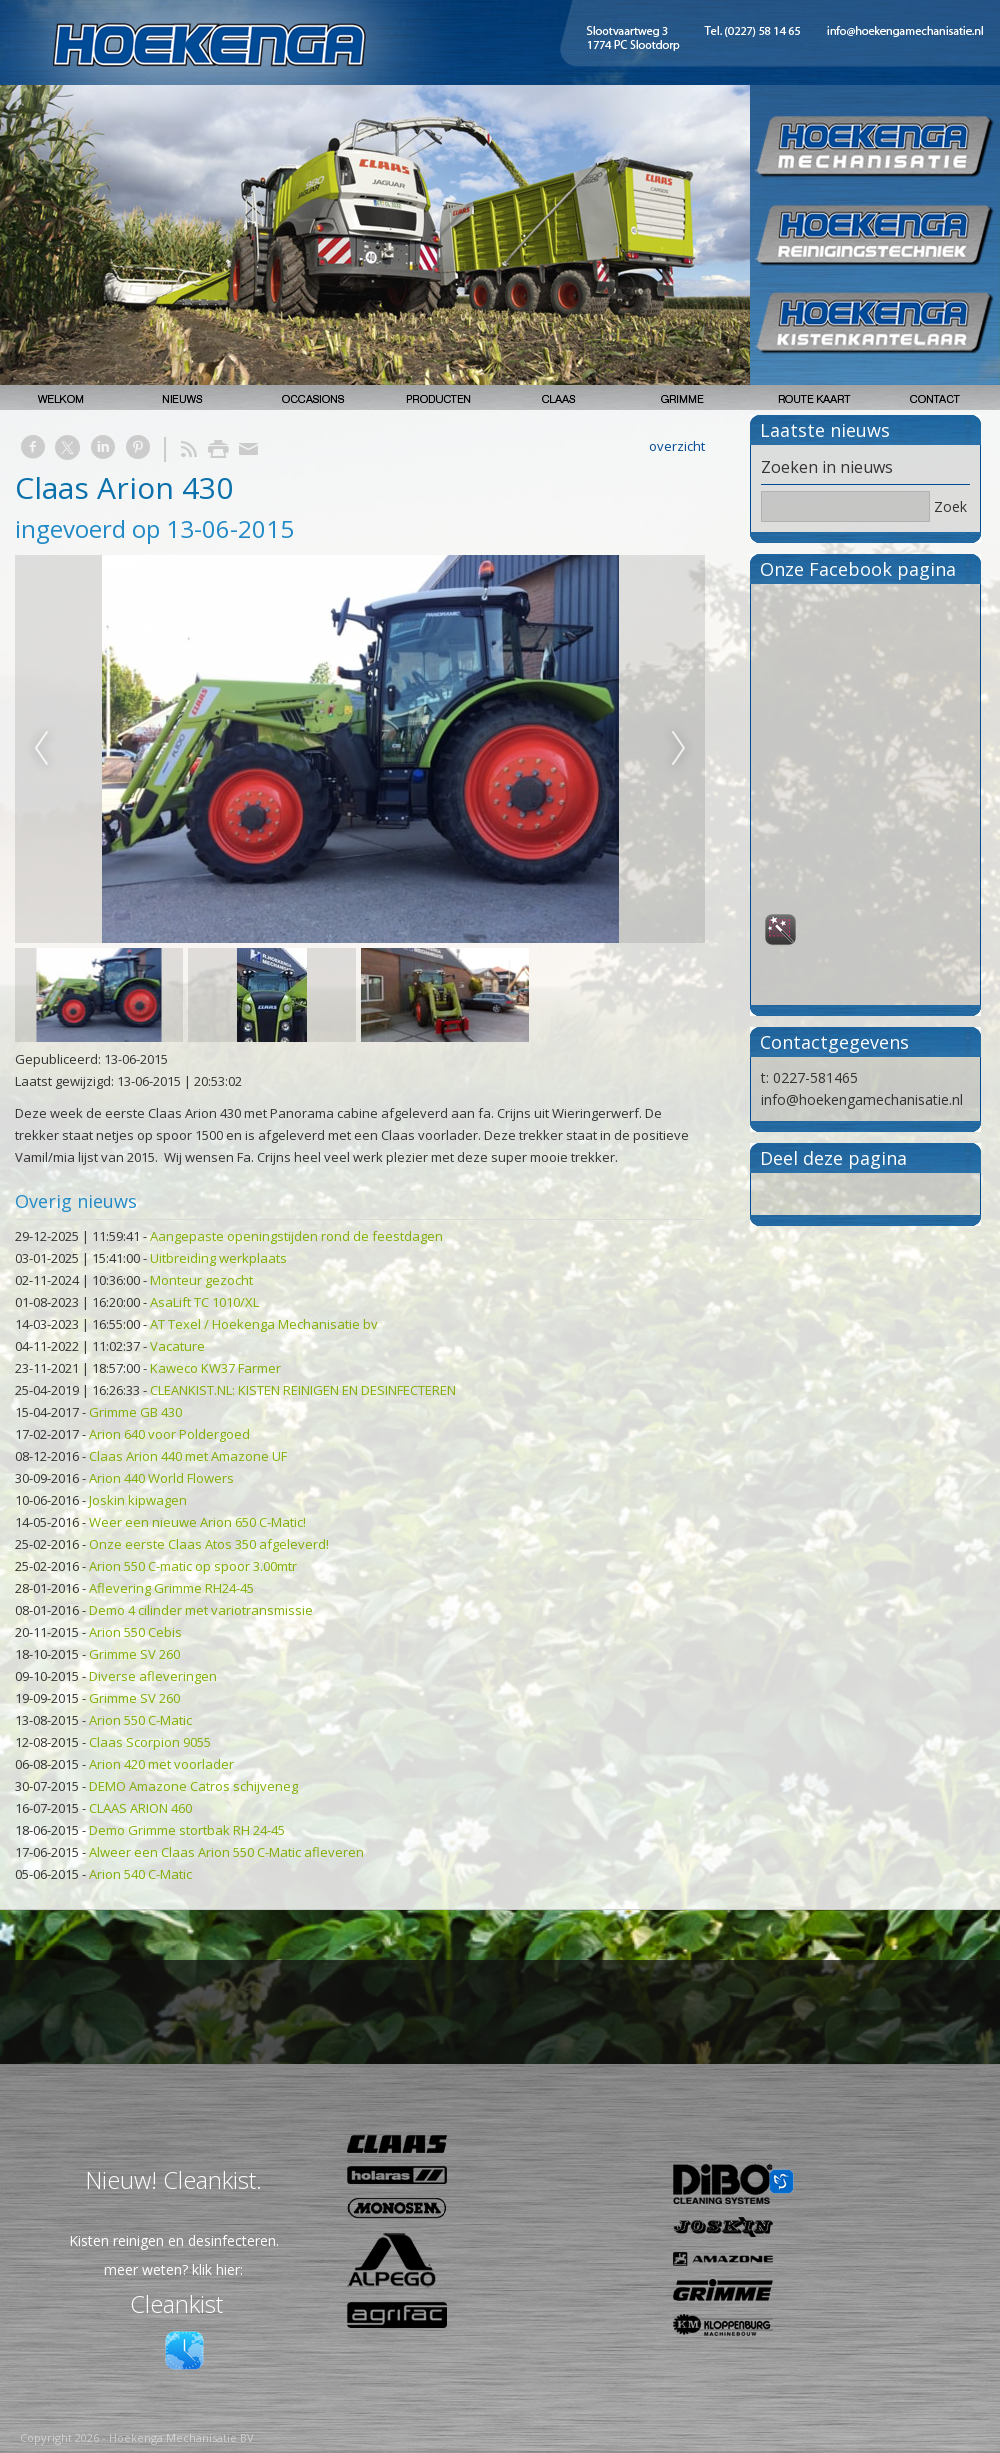 The width and height of the screenshot is (1000, 2453). Describe the element at coordinates (781, 2181) in the screenshot. I see `launch lubuntu application` at that location.